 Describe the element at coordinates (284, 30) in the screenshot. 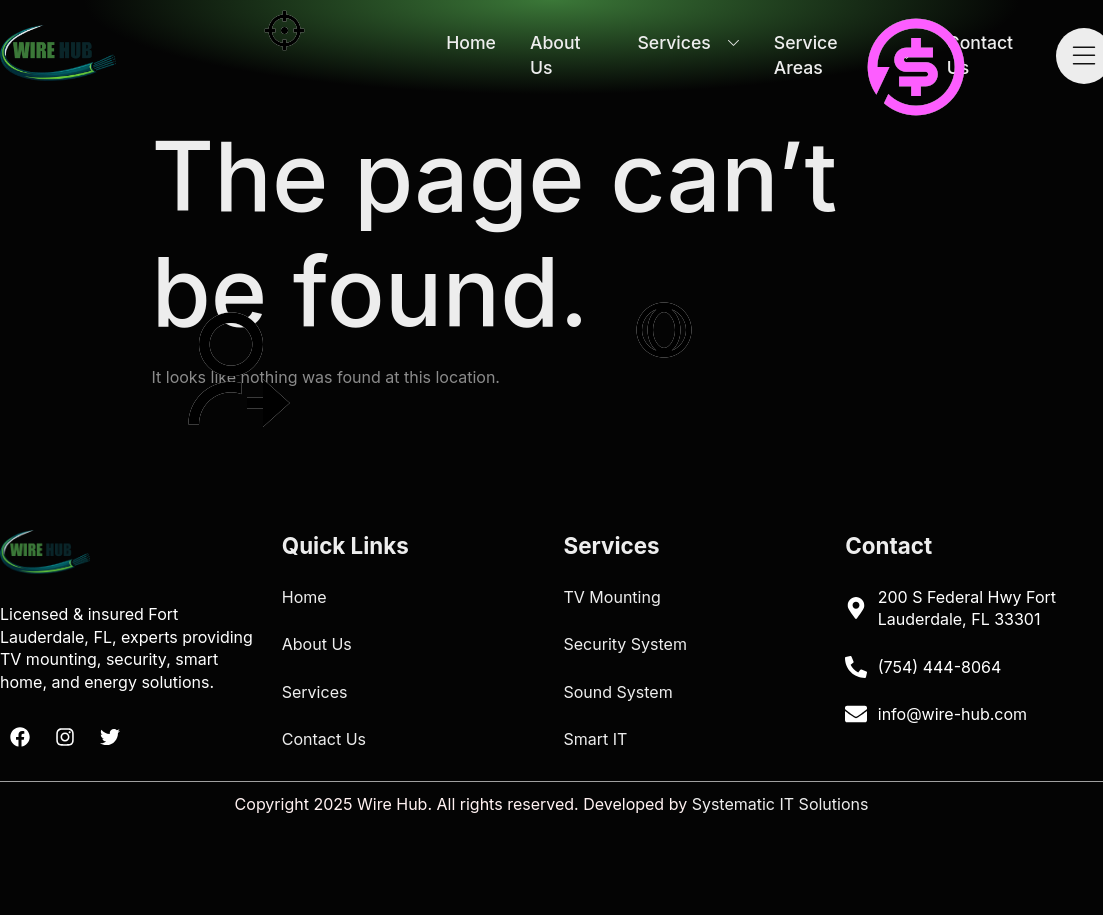

I see `center or align an element to a focal point` at that location.